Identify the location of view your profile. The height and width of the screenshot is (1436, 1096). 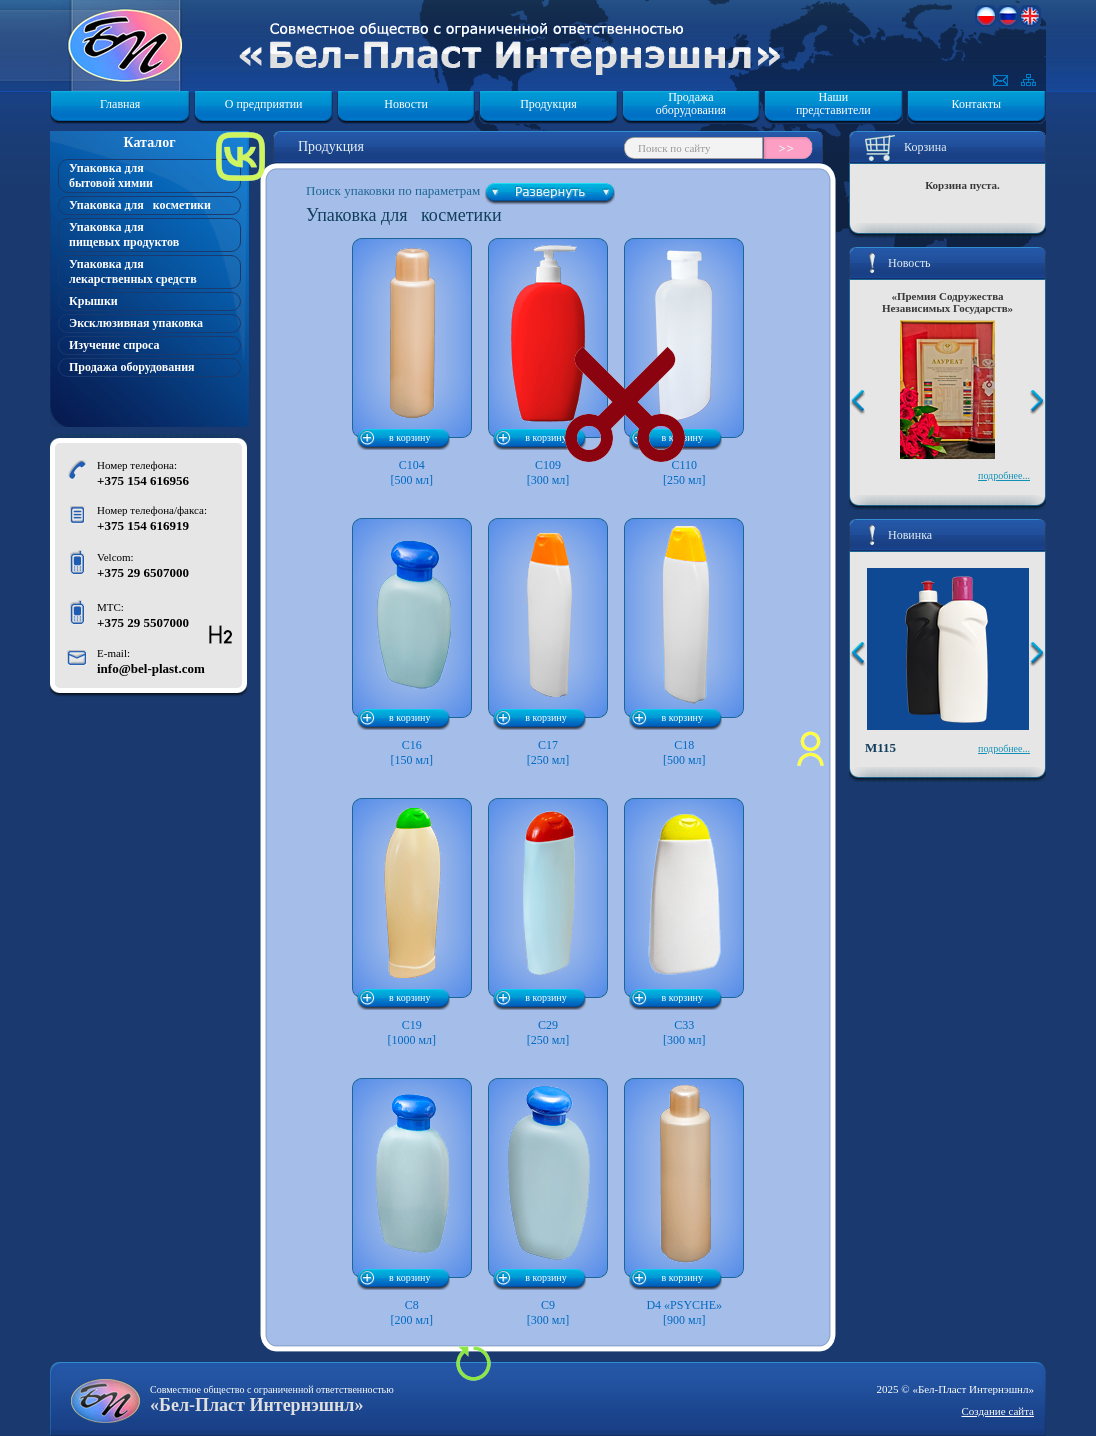
(810, 749).